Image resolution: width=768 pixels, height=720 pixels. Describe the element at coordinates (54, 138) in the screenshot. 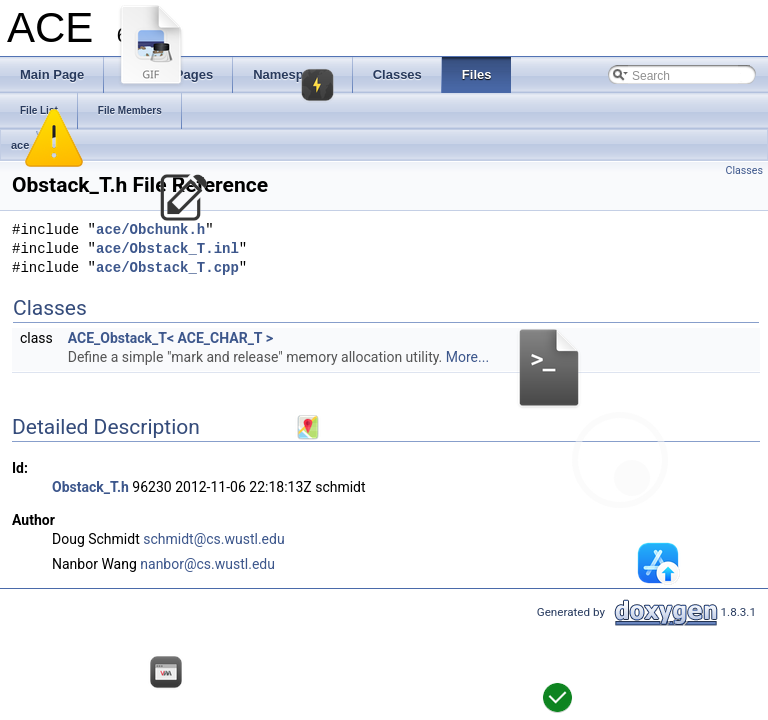

I see `indicates a warning or alert status` at that location.